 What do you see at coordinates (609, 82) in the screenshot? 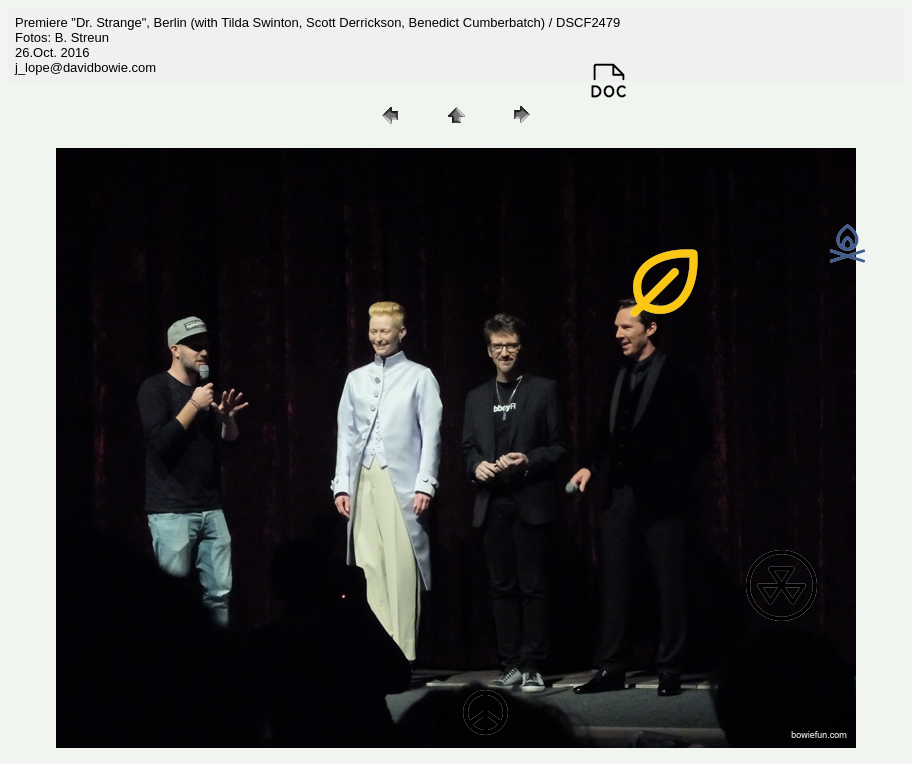
I see `open a document file` at bounding box center [609, 82].